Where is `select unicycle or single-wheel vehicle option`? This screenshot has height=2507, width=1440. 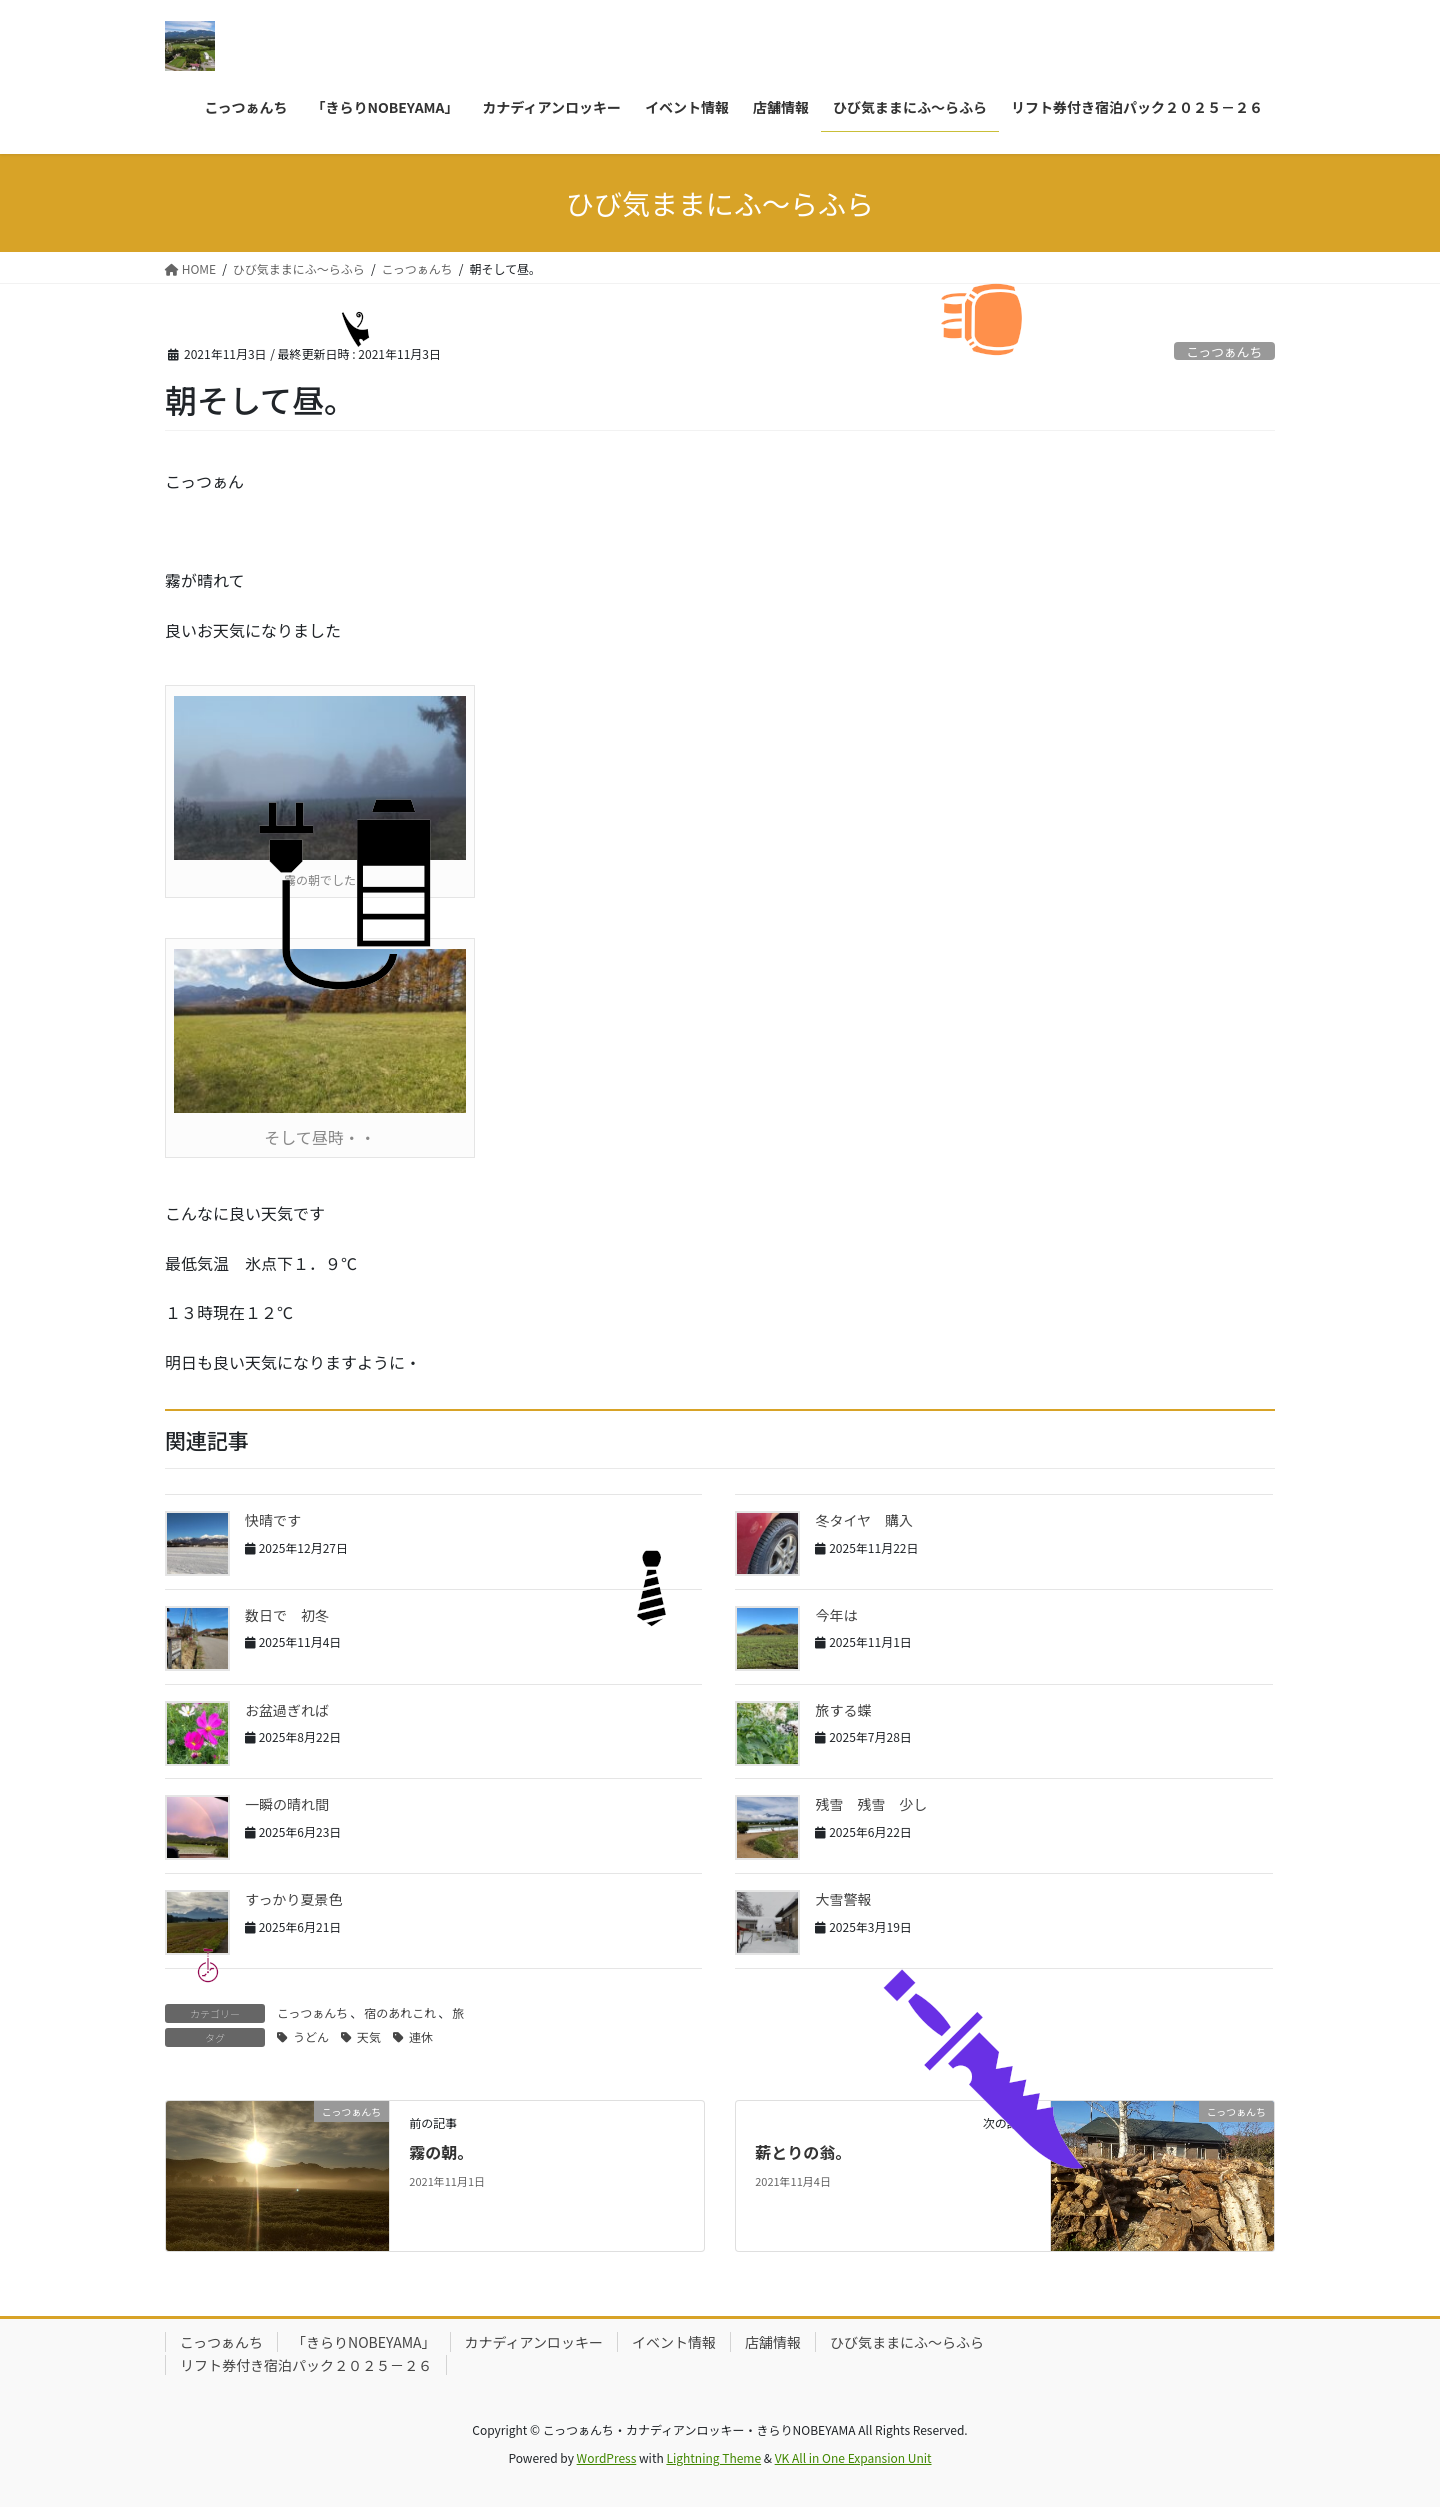
select unicycle or single-wheel vehicle option is located at coordinates (208, 1965).